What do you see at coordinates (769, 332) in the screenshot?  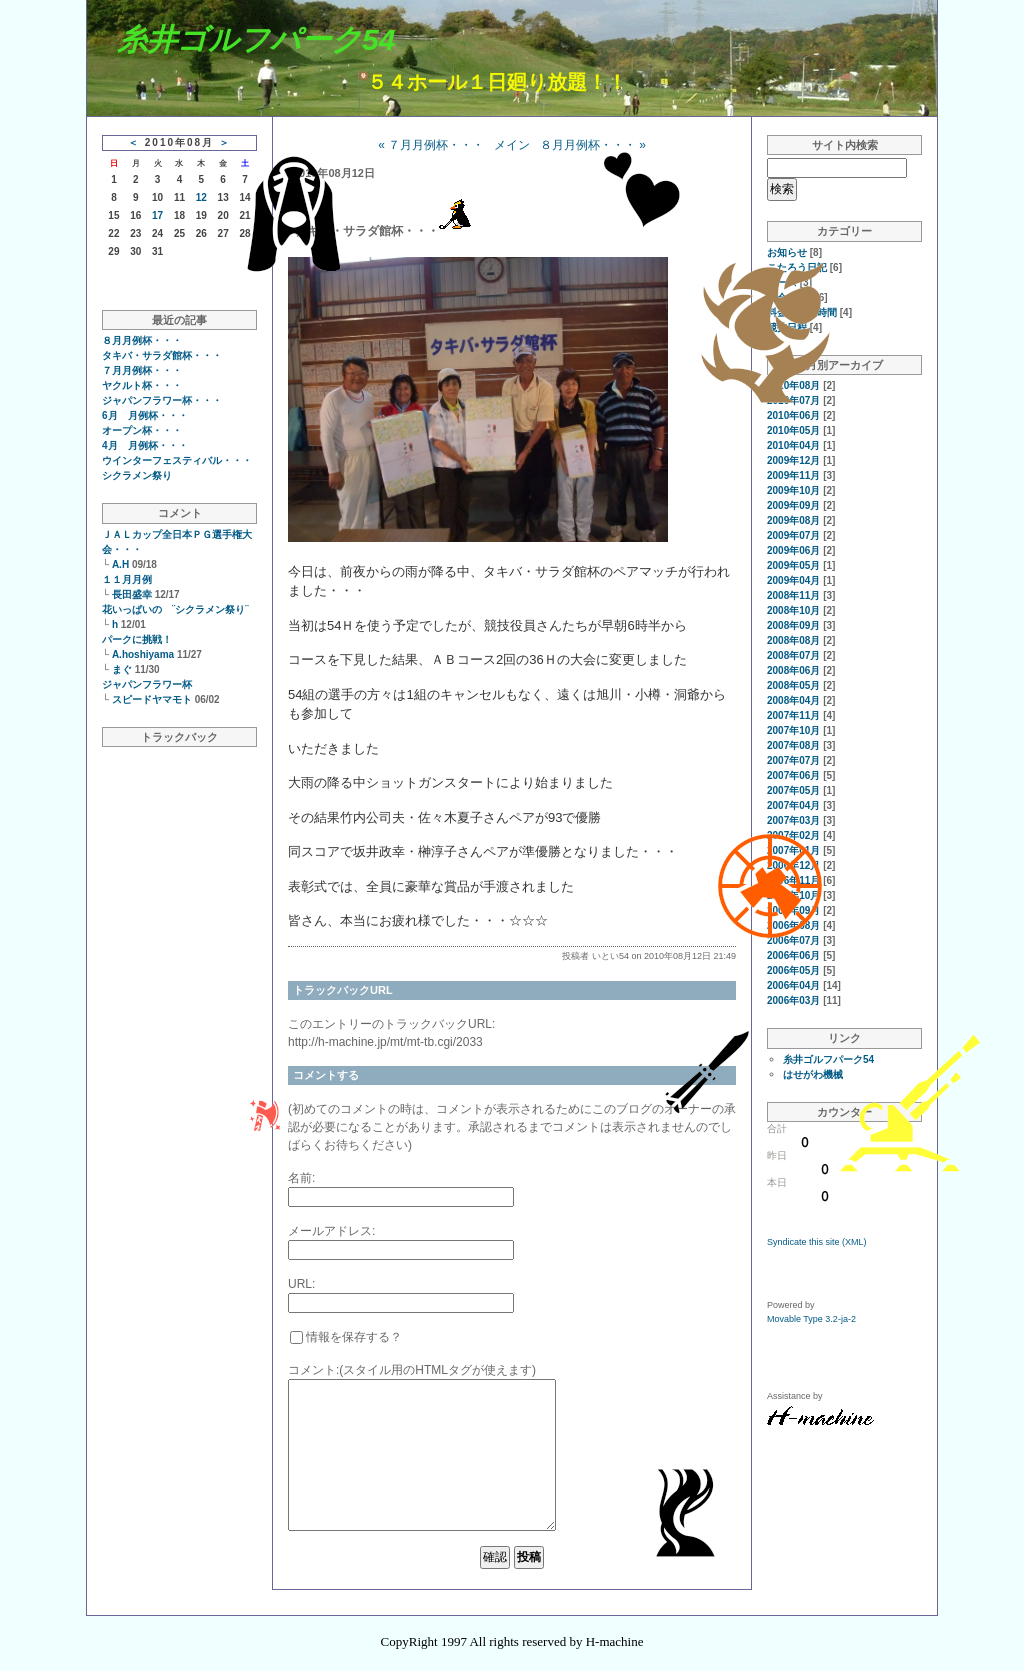 I see `indicates a cursed or corrupted plant item` at bounding box center [769, 332].